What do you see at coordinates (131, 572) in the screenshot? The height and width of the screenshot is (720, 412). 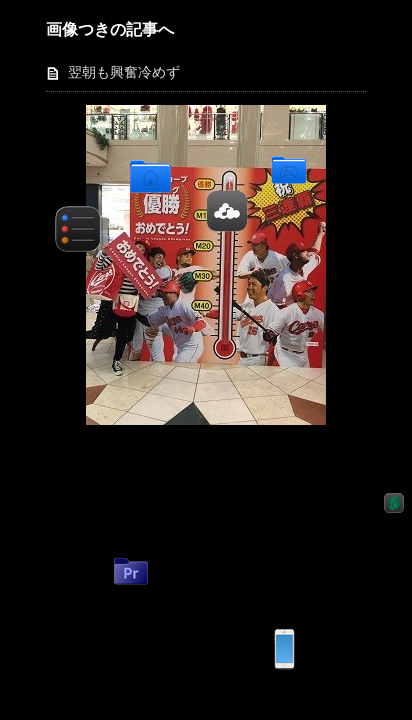 I see `open folder containing adobe premiere project files` at bounding box center [131, 572].